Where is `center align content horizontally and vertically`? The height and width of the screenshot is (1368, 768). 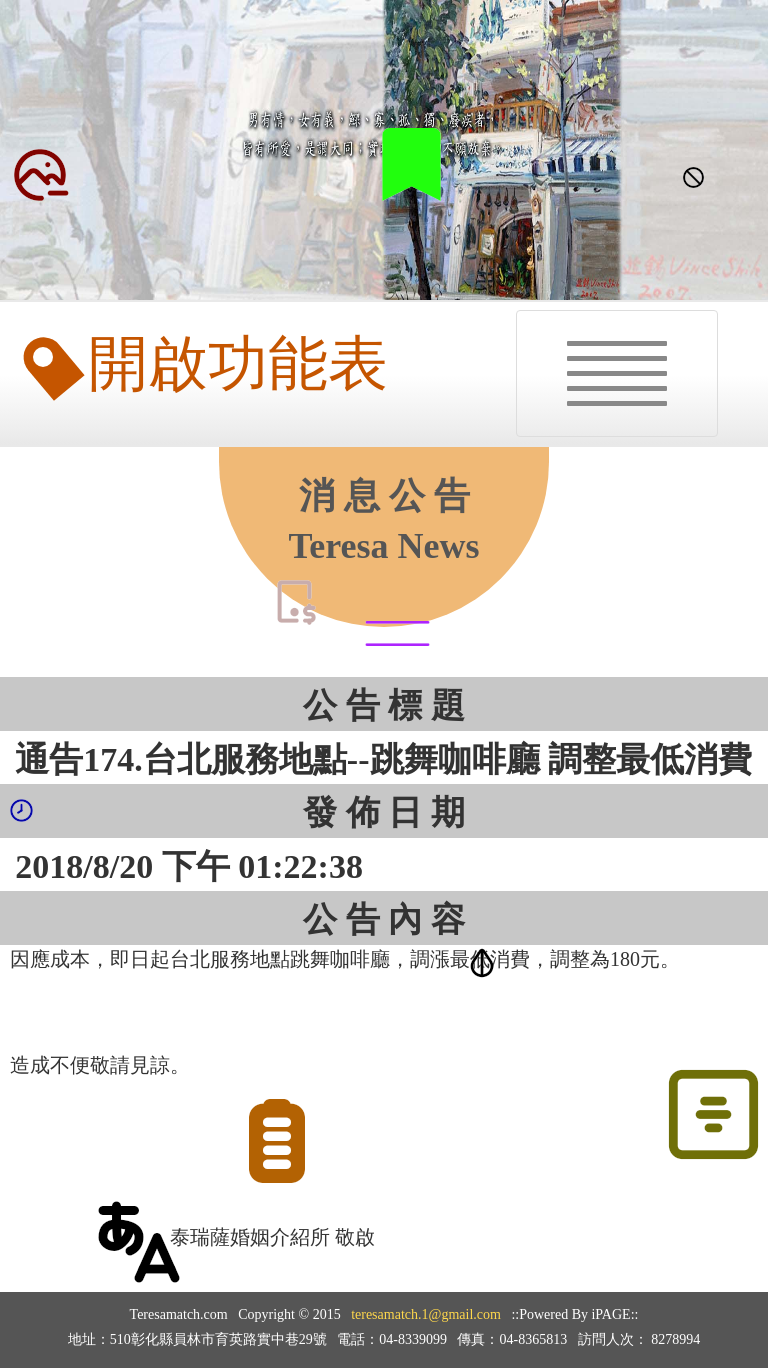 center align content horizontally and vertically is located at coordinates (713, 1114).